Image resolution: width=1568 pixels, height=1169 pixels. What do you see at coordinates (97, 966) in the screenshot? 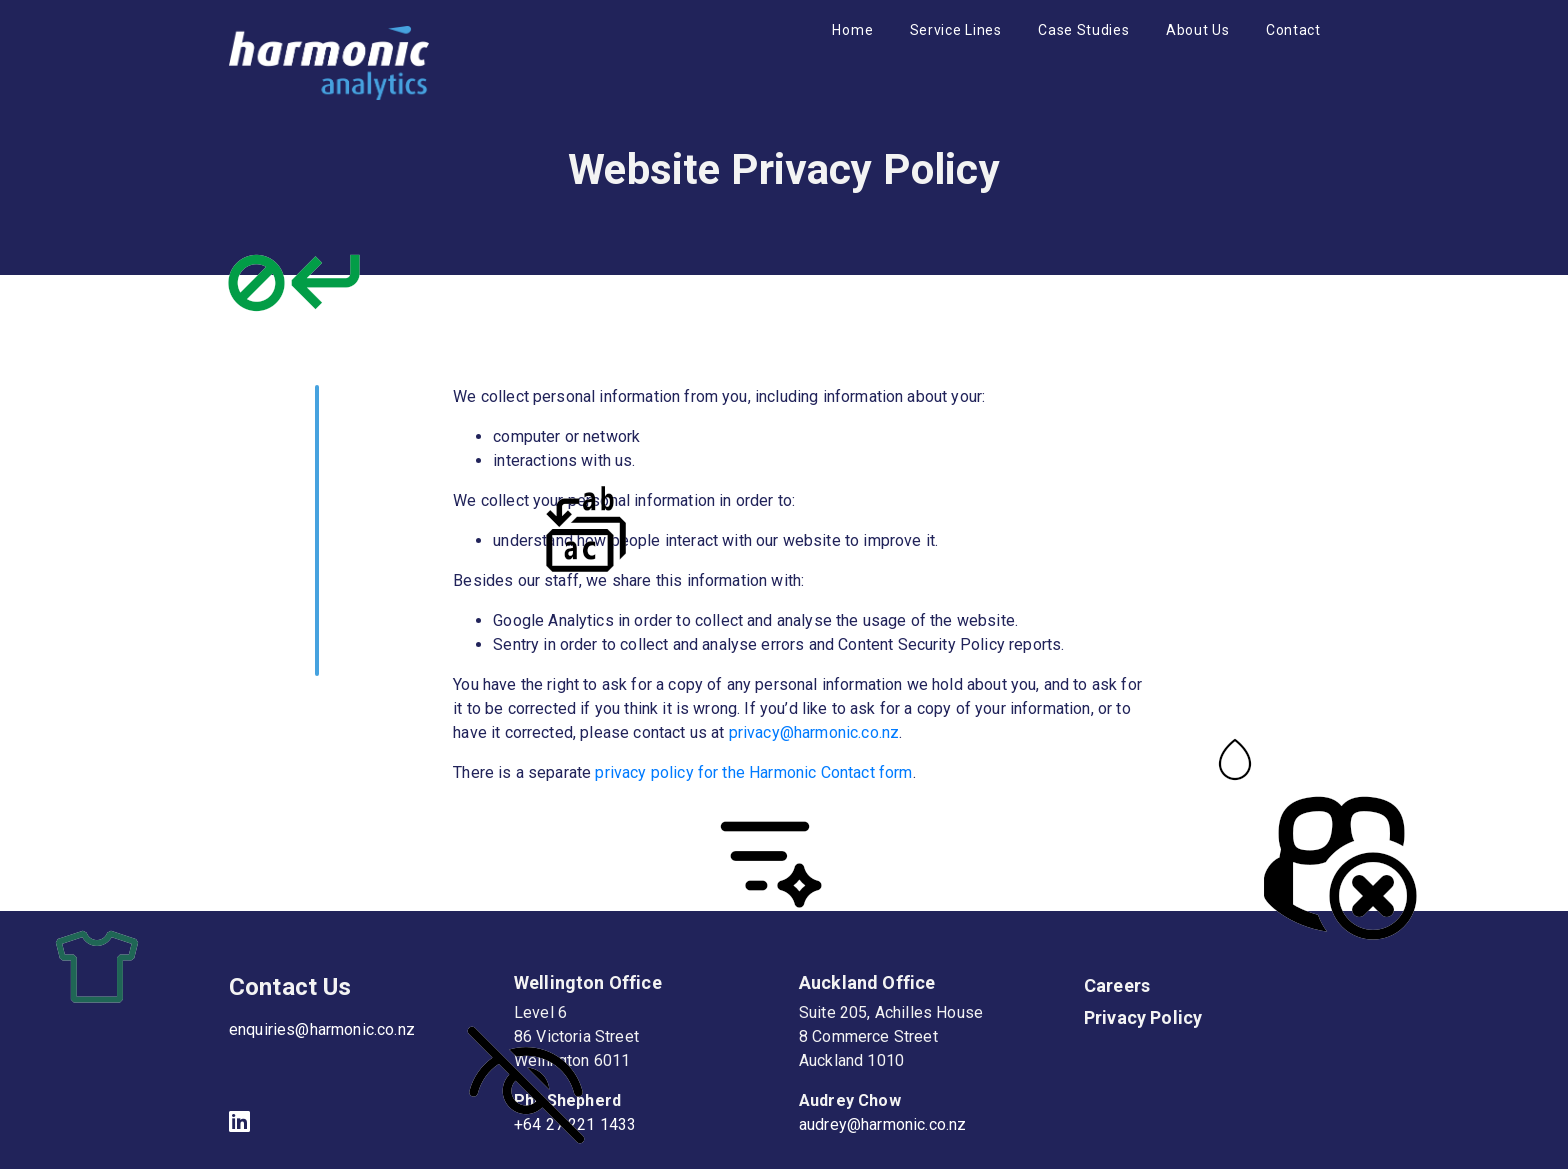
I see `select team or player jersey` at bounding box center [97, 966].